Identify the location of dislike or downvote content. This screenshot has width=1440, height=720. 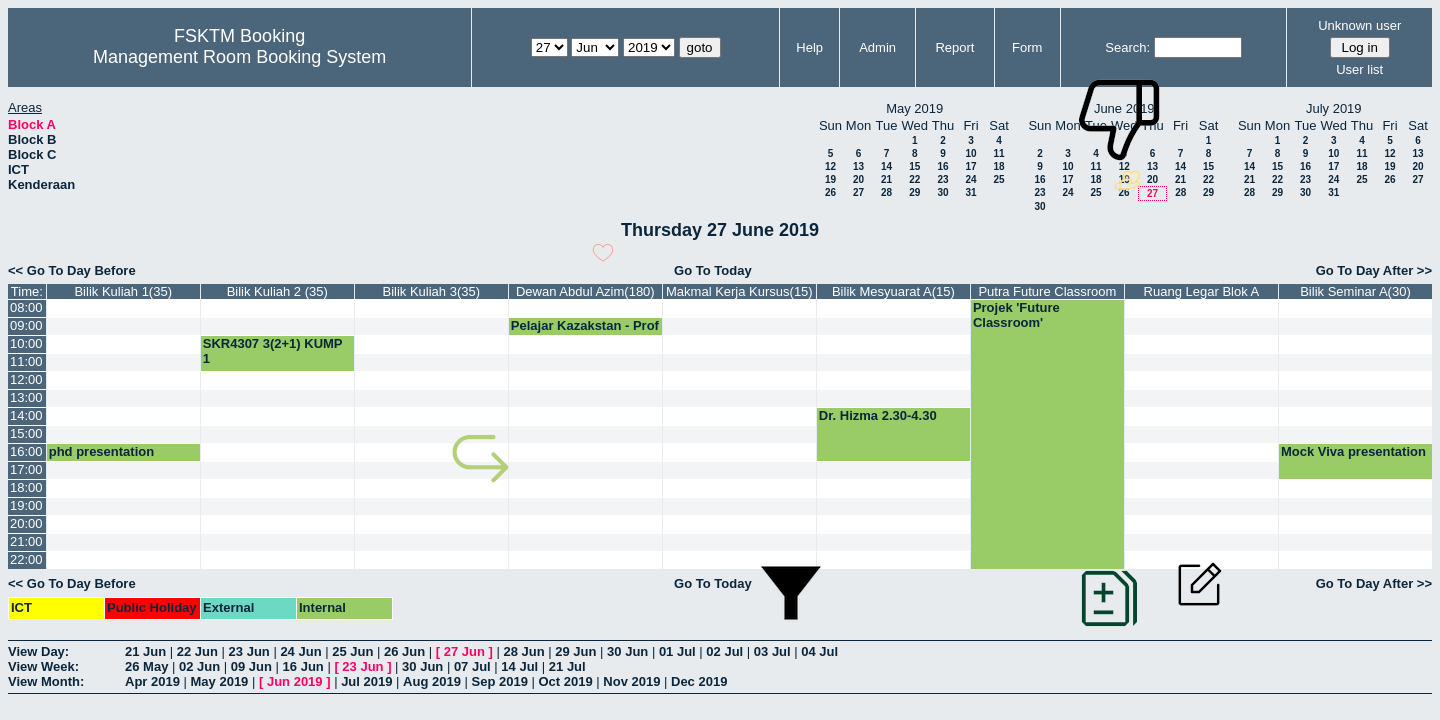
(1119, 120).